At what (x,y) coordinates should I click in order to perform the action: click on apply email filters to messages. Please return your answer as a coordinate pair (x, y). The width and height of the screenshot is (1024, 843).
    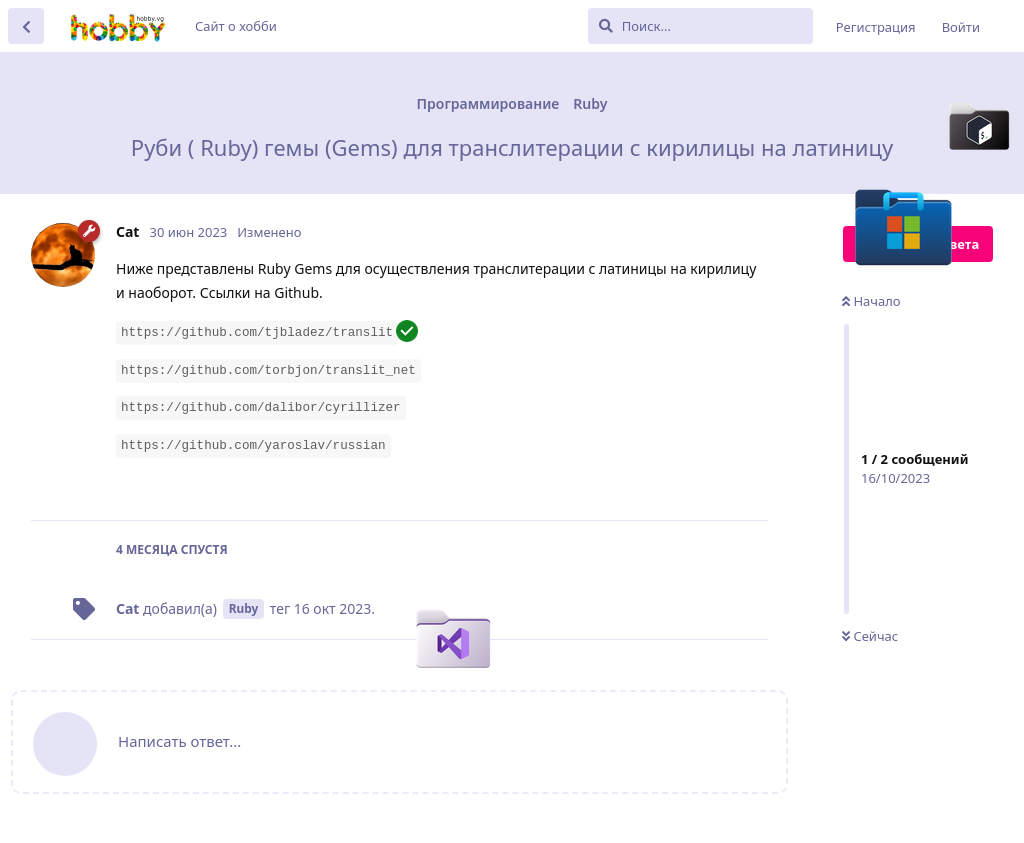
    Looking at the image, I should click on (407, 331).